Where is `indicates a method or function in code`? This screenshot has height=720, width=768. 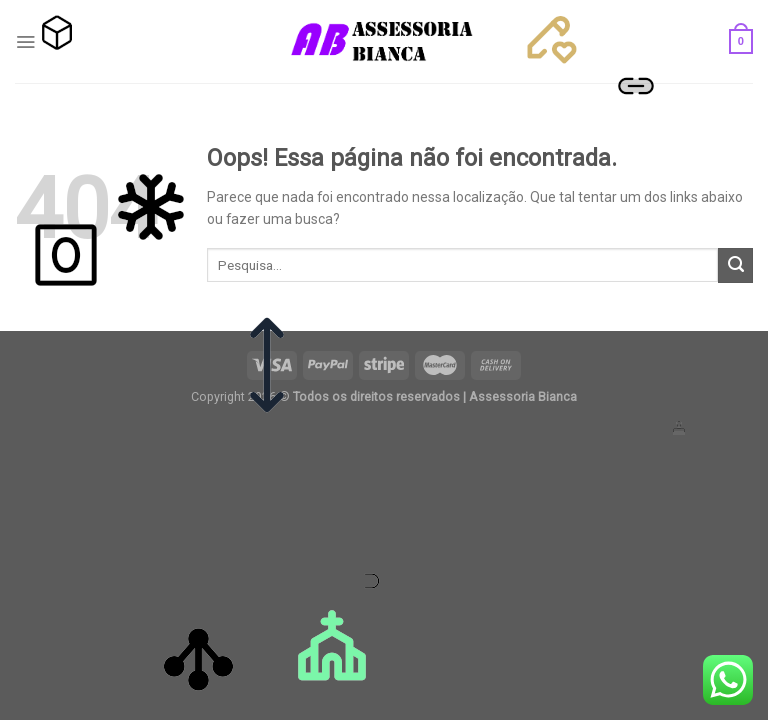 indicates a method or function in code is located at coordinates (57, 33).